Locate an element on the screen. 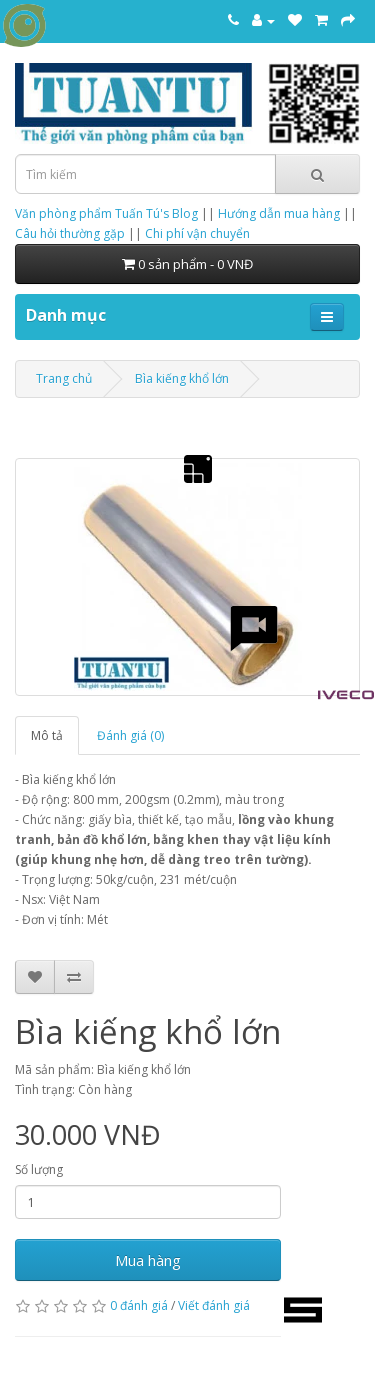 This screenshot has width=375, height=1377. Iveco brand logo is located at coordinates (346, 695).